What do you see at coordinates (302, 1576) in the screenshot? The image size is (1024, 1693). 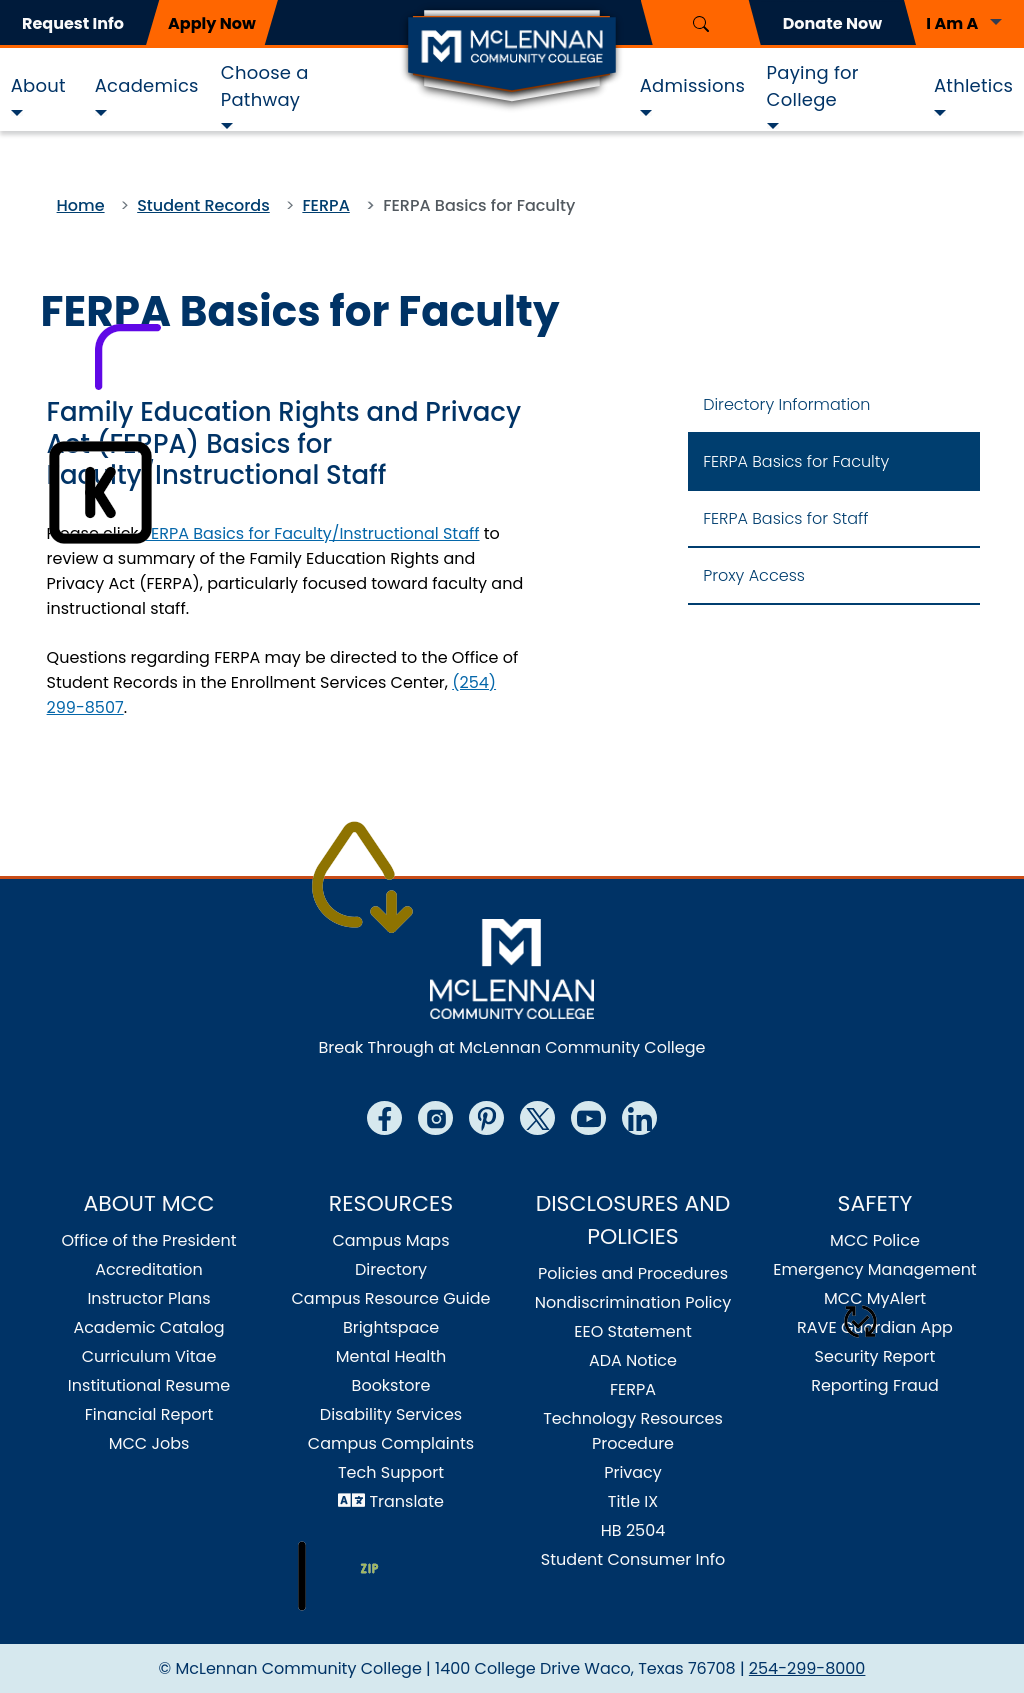 I see `indicates information or help tooltip` at bounding box center [302, 1576].